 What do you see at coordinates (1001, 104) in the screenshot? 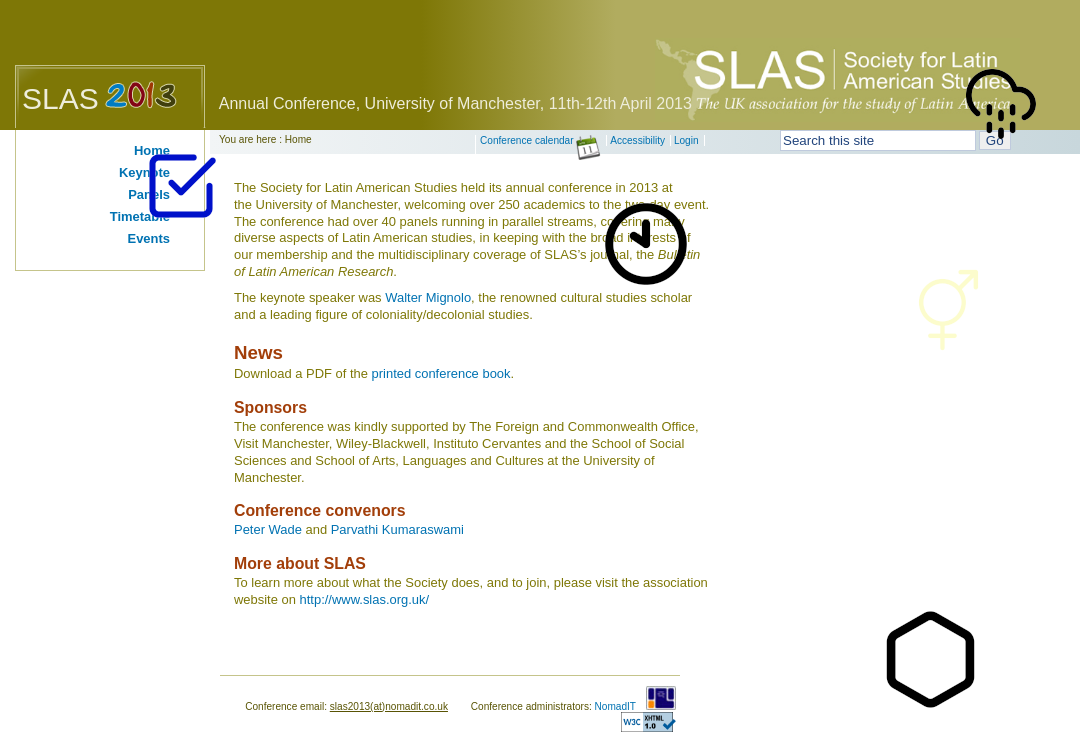
I see `indicates light rain or drizzle in weather forecast` at bounding box center [1001, 104].